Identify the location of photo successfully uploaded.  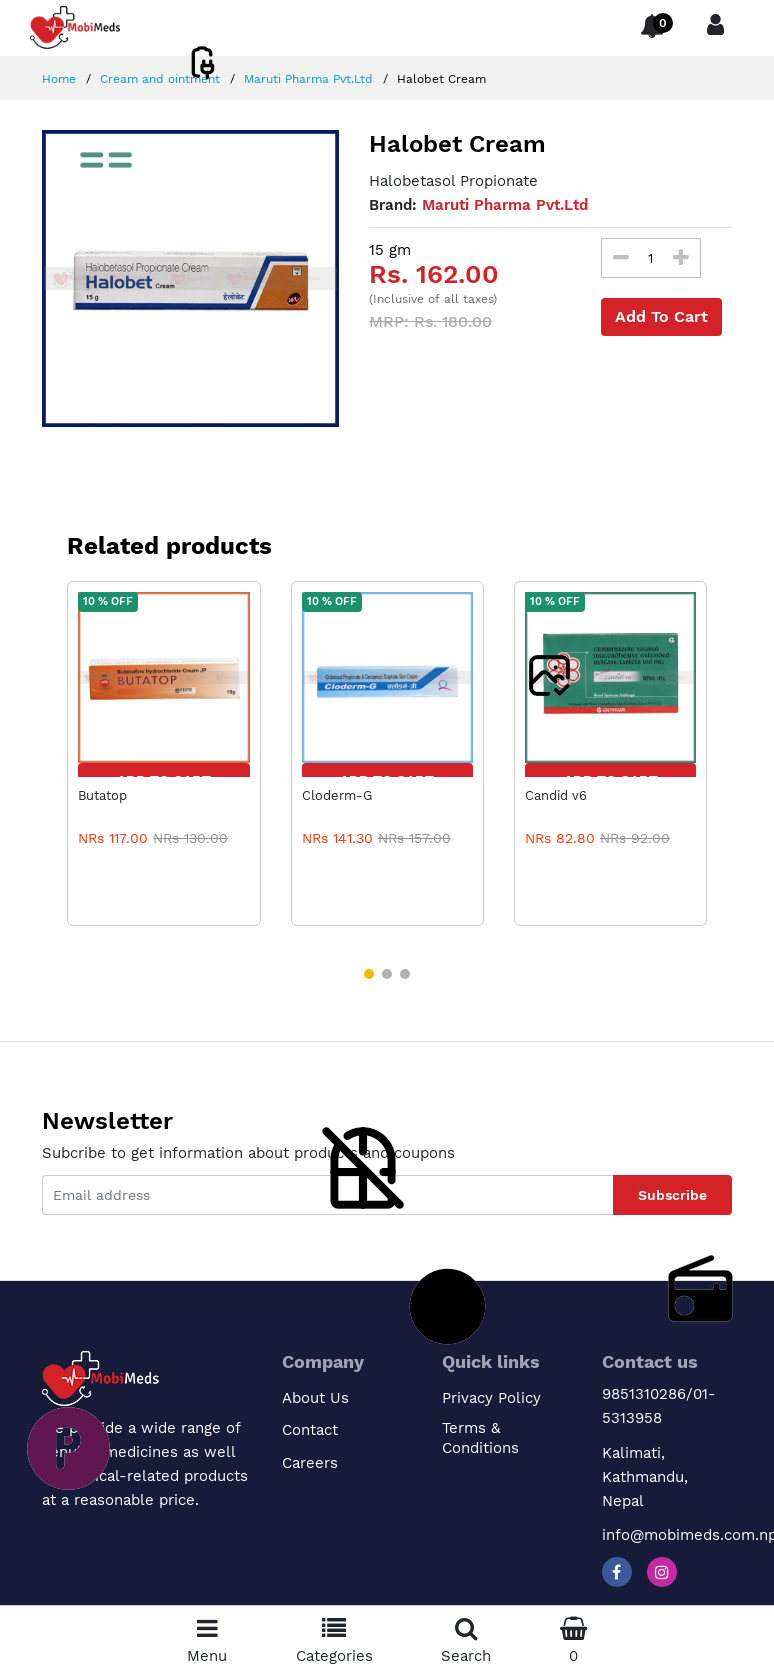
(549, 675).